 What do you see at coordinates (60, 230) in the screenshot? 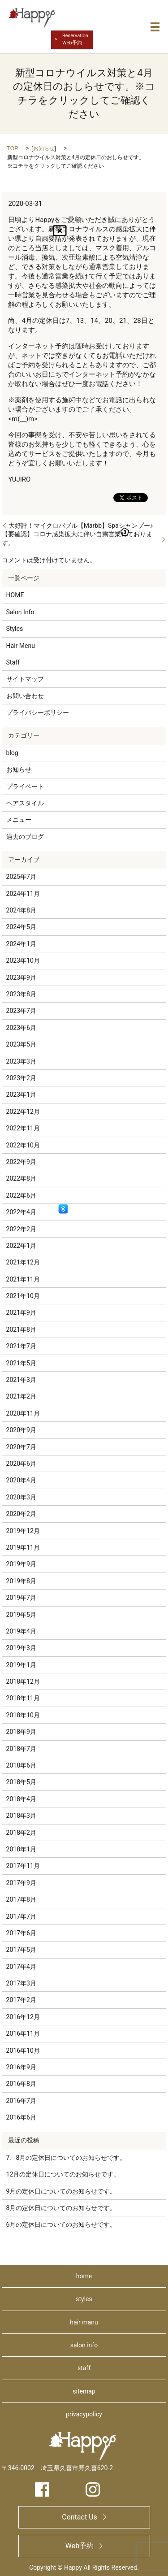
I see `cancel or close a presentation` at bounding box center [60, 230].